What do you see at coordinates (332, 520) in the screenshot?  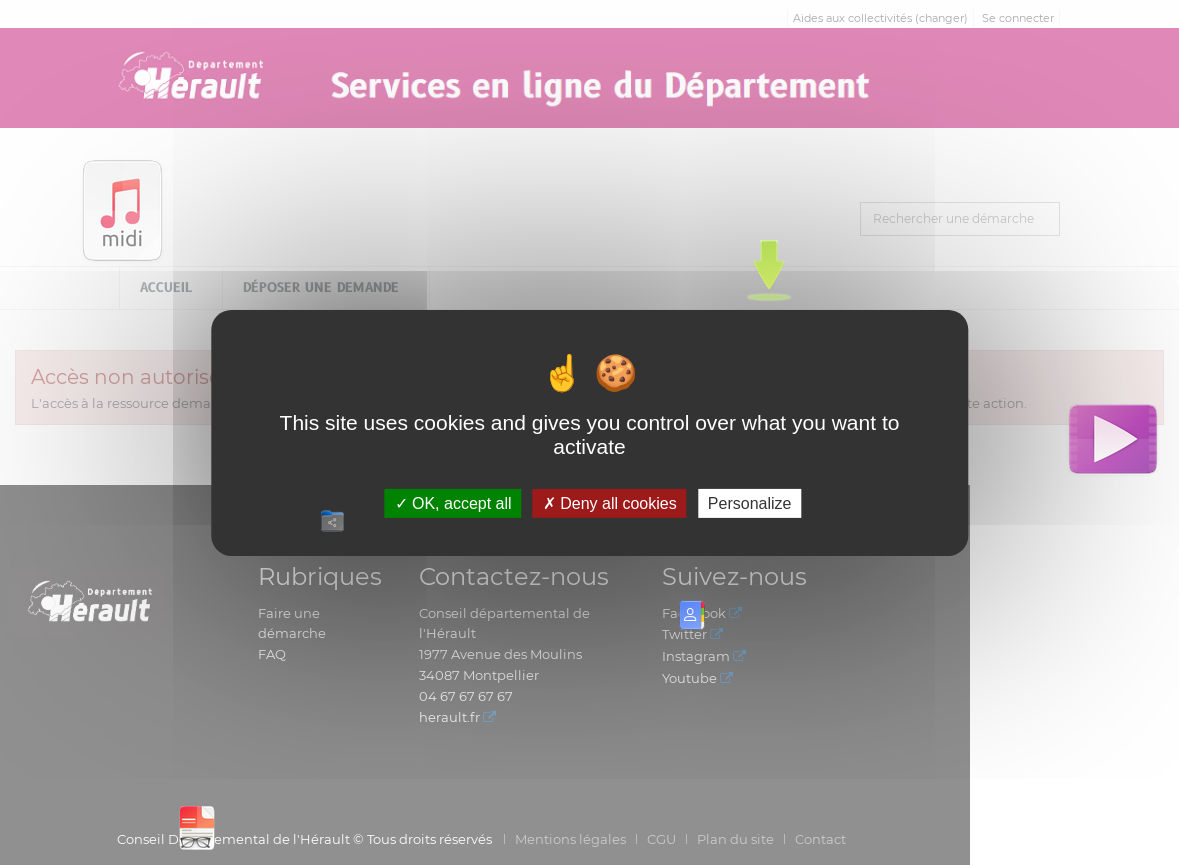 I see `open your public shared folder` at bounding box center [332, 520].